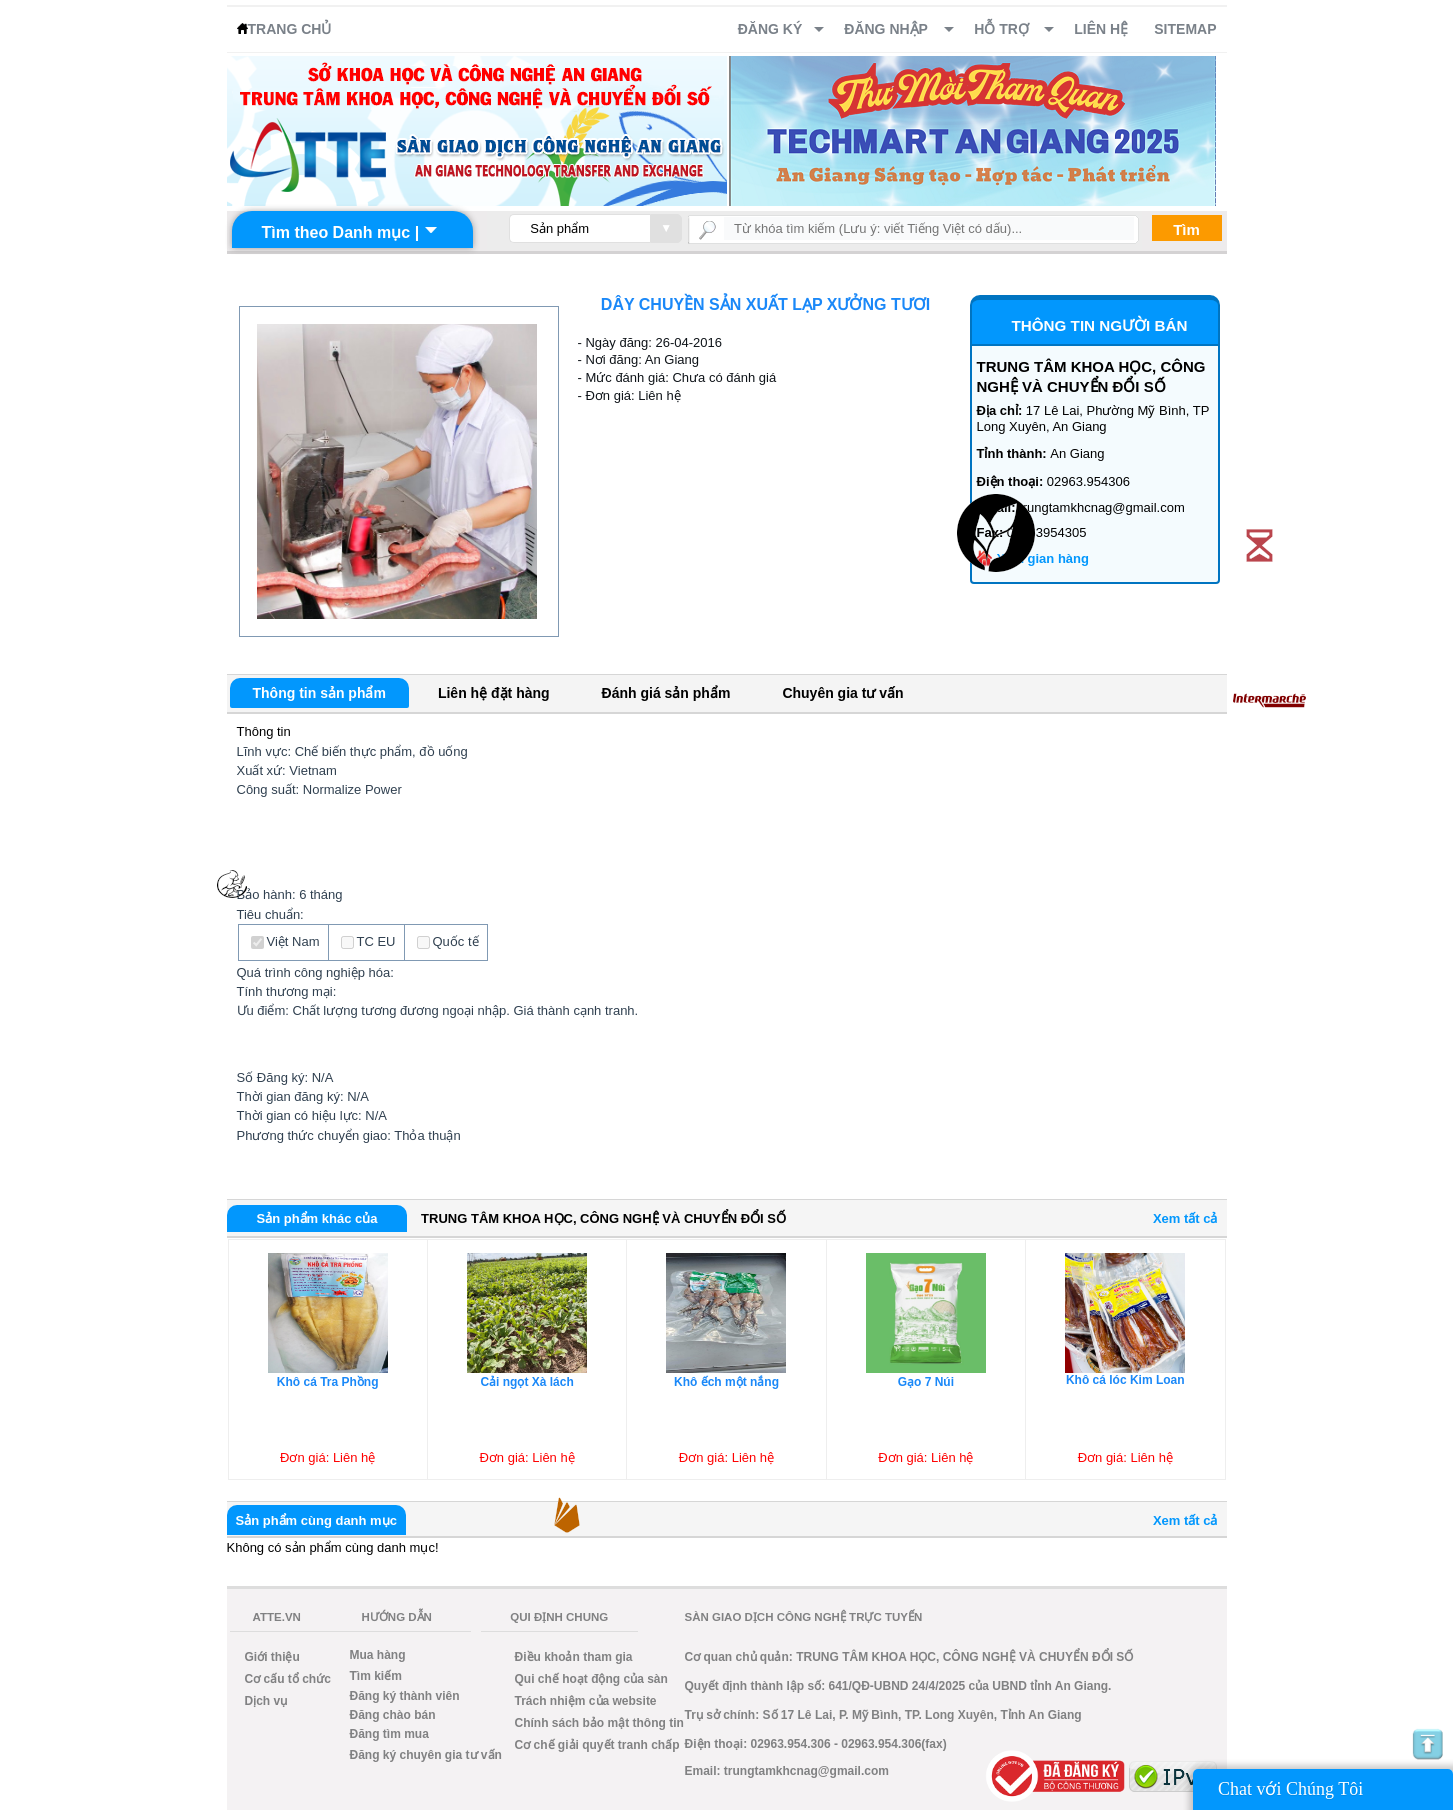 The height and width of the screenshot is (1810, 1453). What do you see at coordinates (1269, 700) in the screenshot?
I see `intermarché supermarket brand logo` at bounding box center [1269, 700].